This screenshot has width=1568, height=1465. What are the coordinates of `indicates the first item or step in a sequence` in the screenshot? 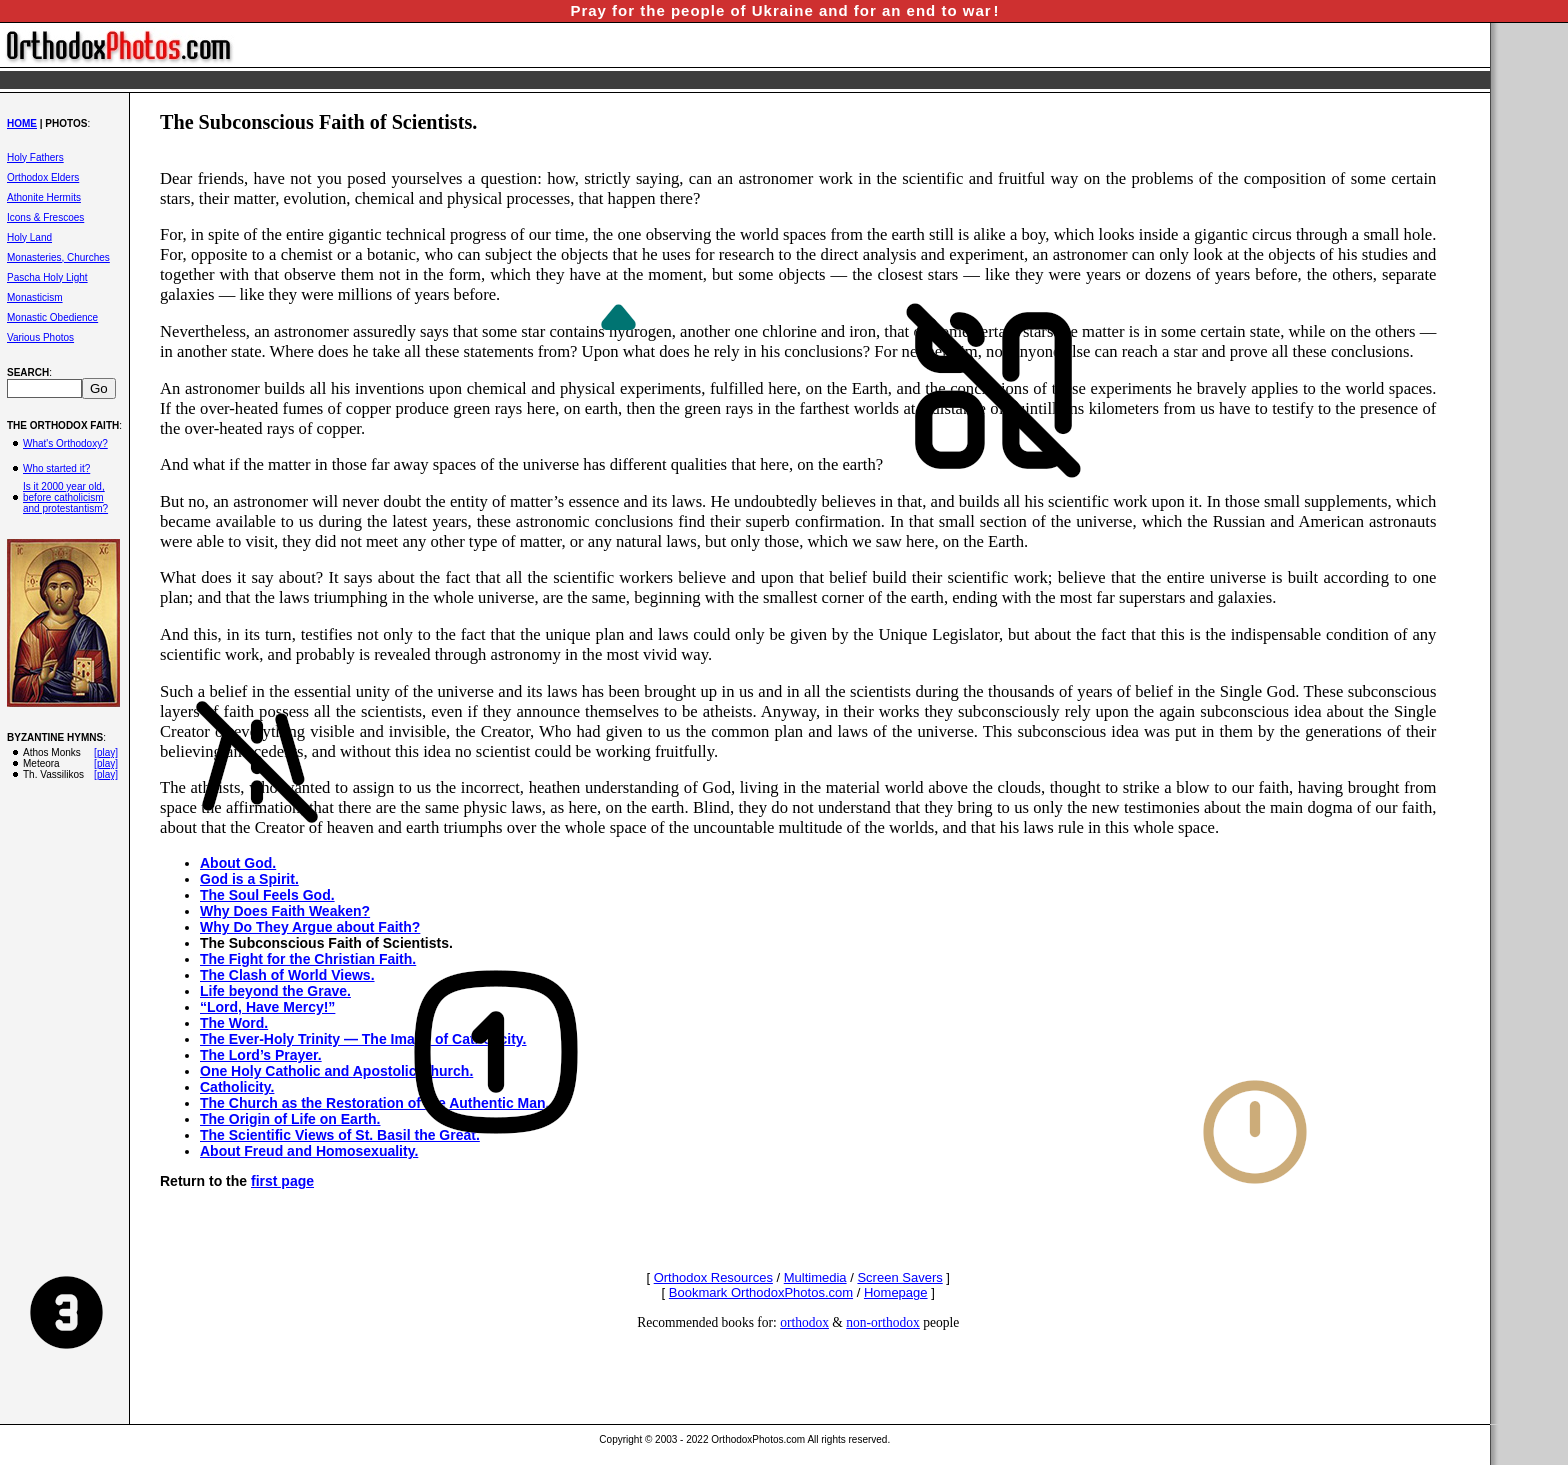 It's located at (496, 1052).